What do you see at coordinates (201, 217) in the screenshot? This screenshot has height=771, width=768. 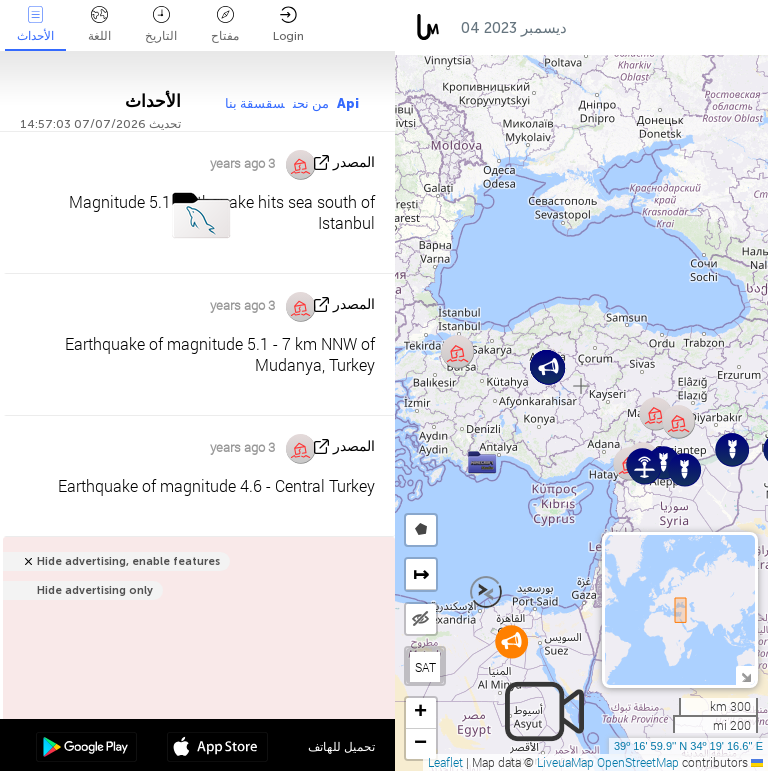 I see `open mysql database files folder` at bounding box center [201, 217].